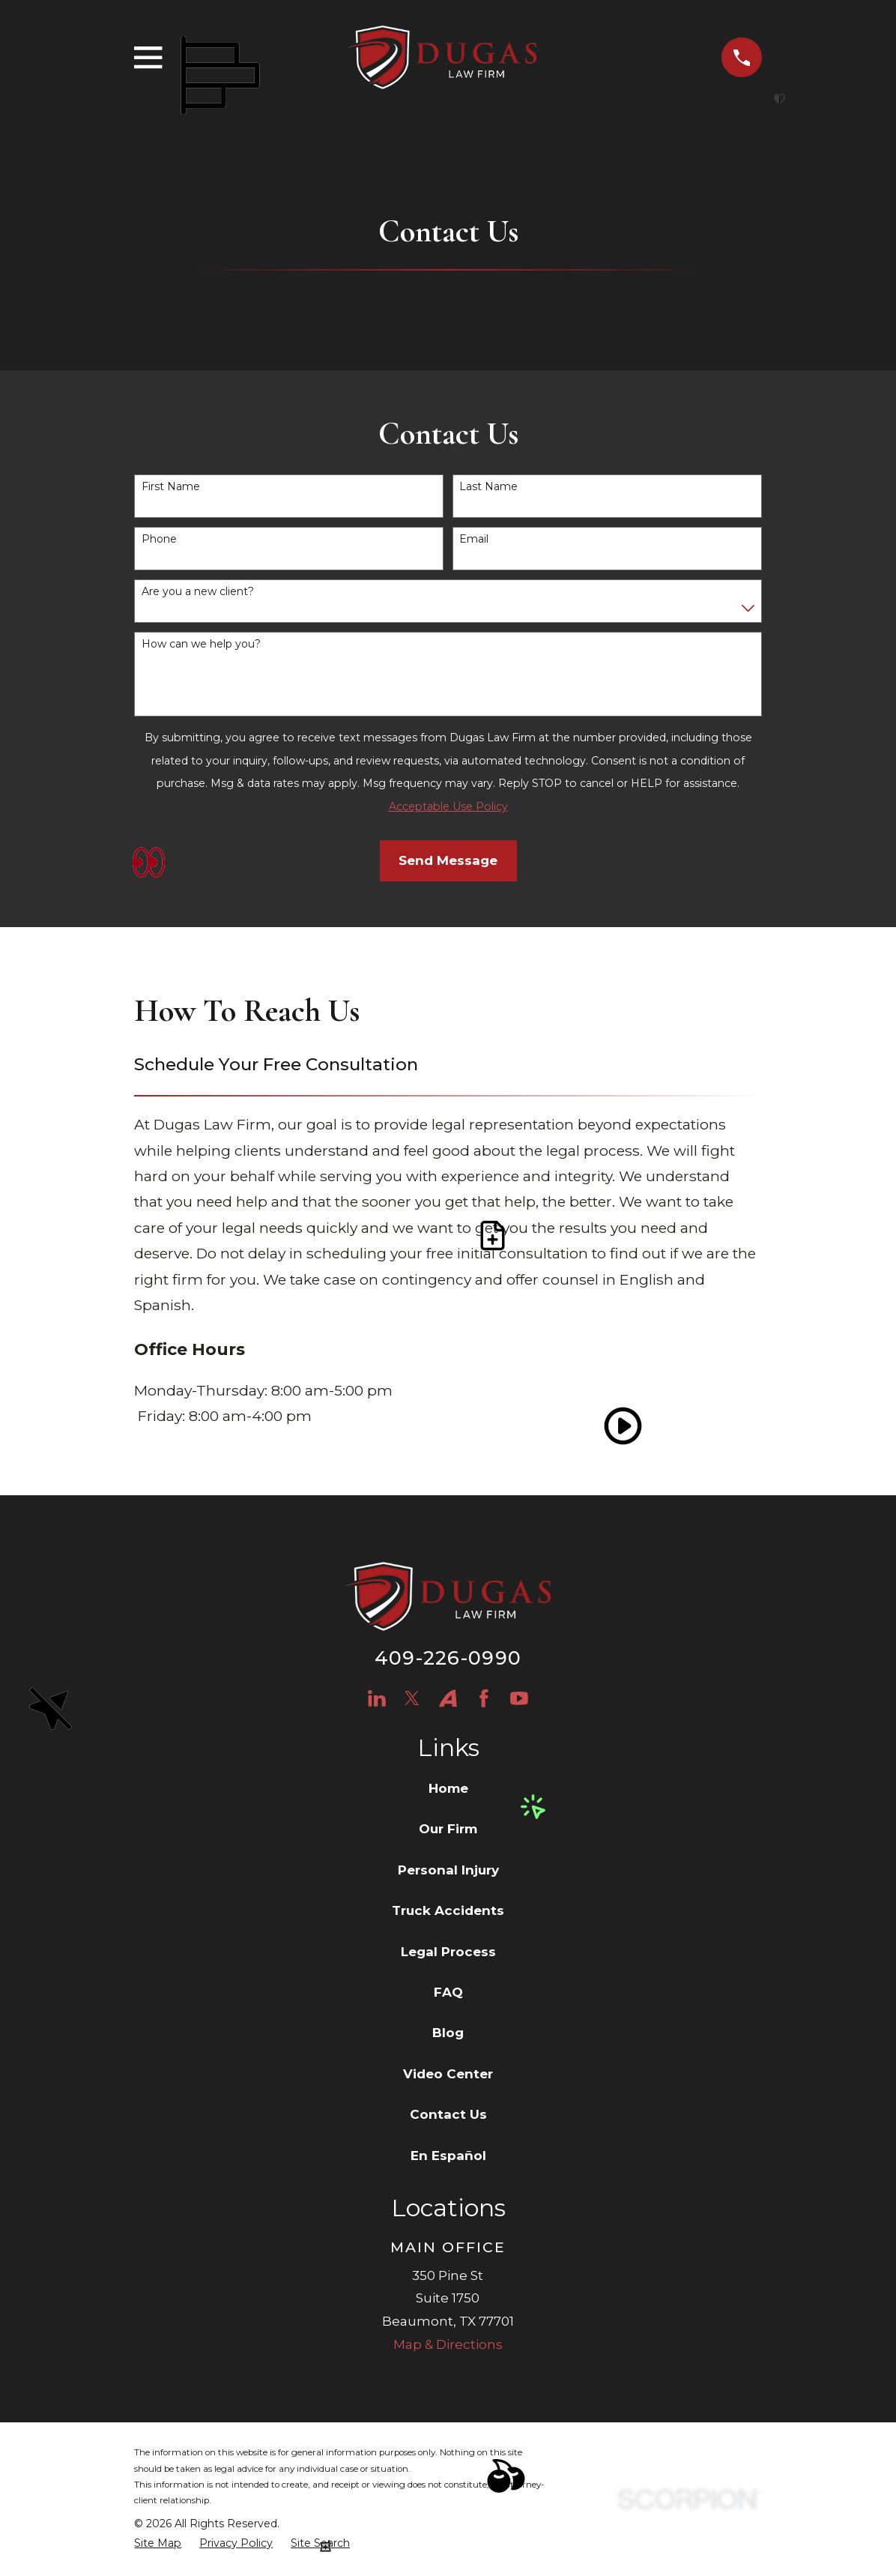  Describe the element at coordinates (779, 98) in the screenshot. I see `indicates partial like or favorite status` at that location.